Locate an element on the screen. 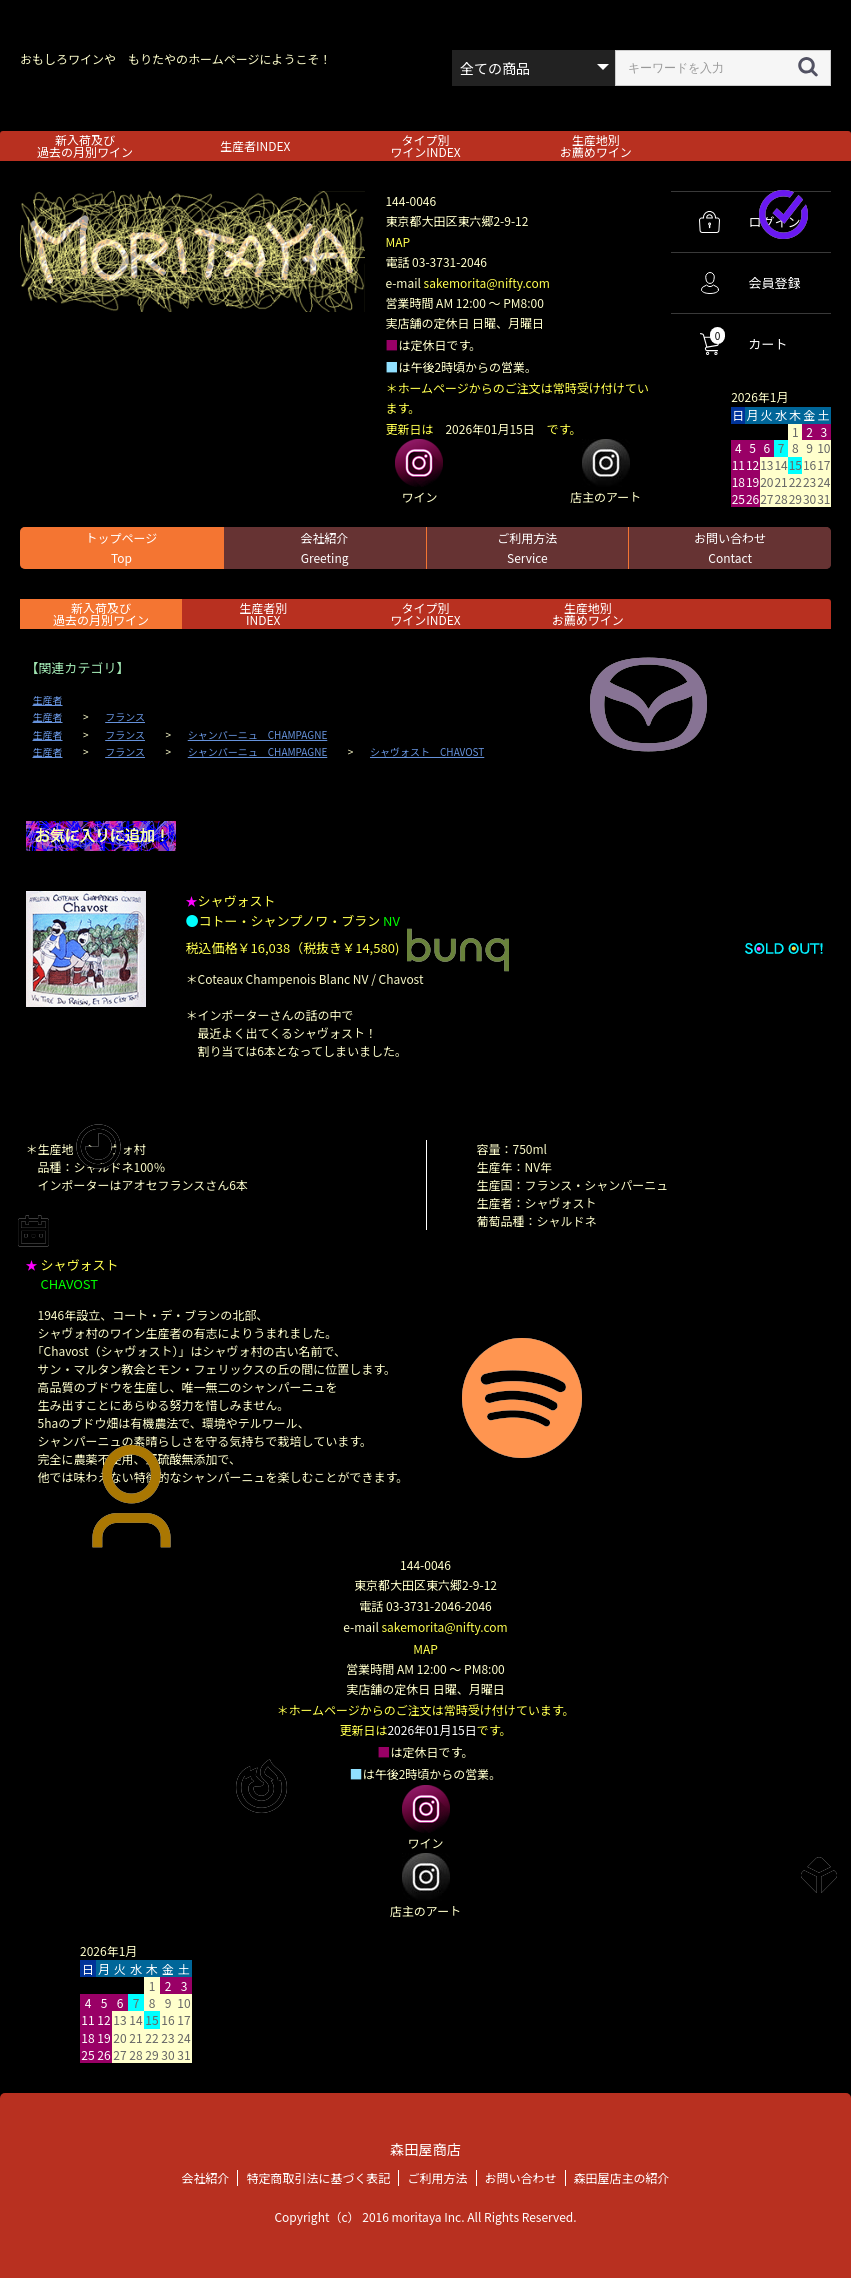 This screenshot has width=851, height=2278. open Firefox browser is located at coordinates (261, 1787).